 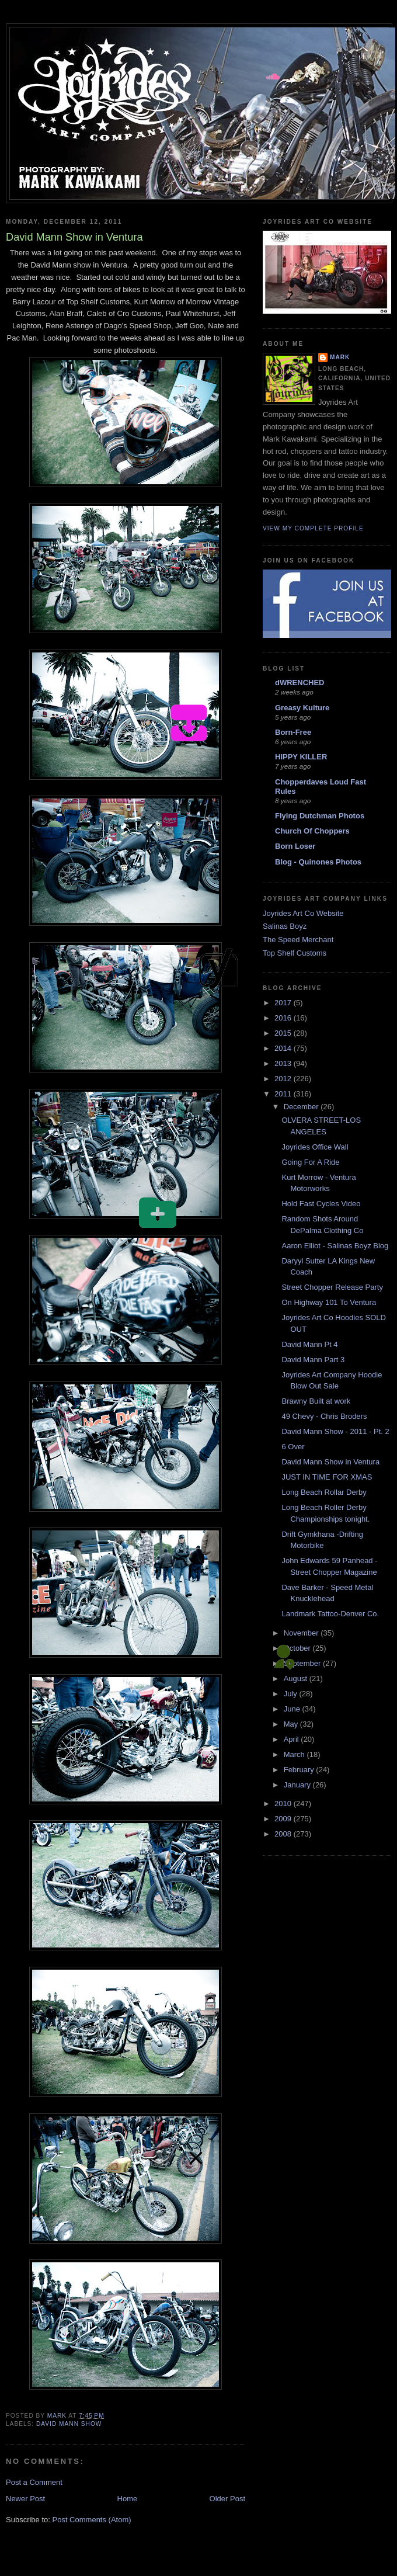 What do you see at coordinates (196, 2158) in the screenshot?
I see `close the current window or dialog` at bounding box center [196, 2158].